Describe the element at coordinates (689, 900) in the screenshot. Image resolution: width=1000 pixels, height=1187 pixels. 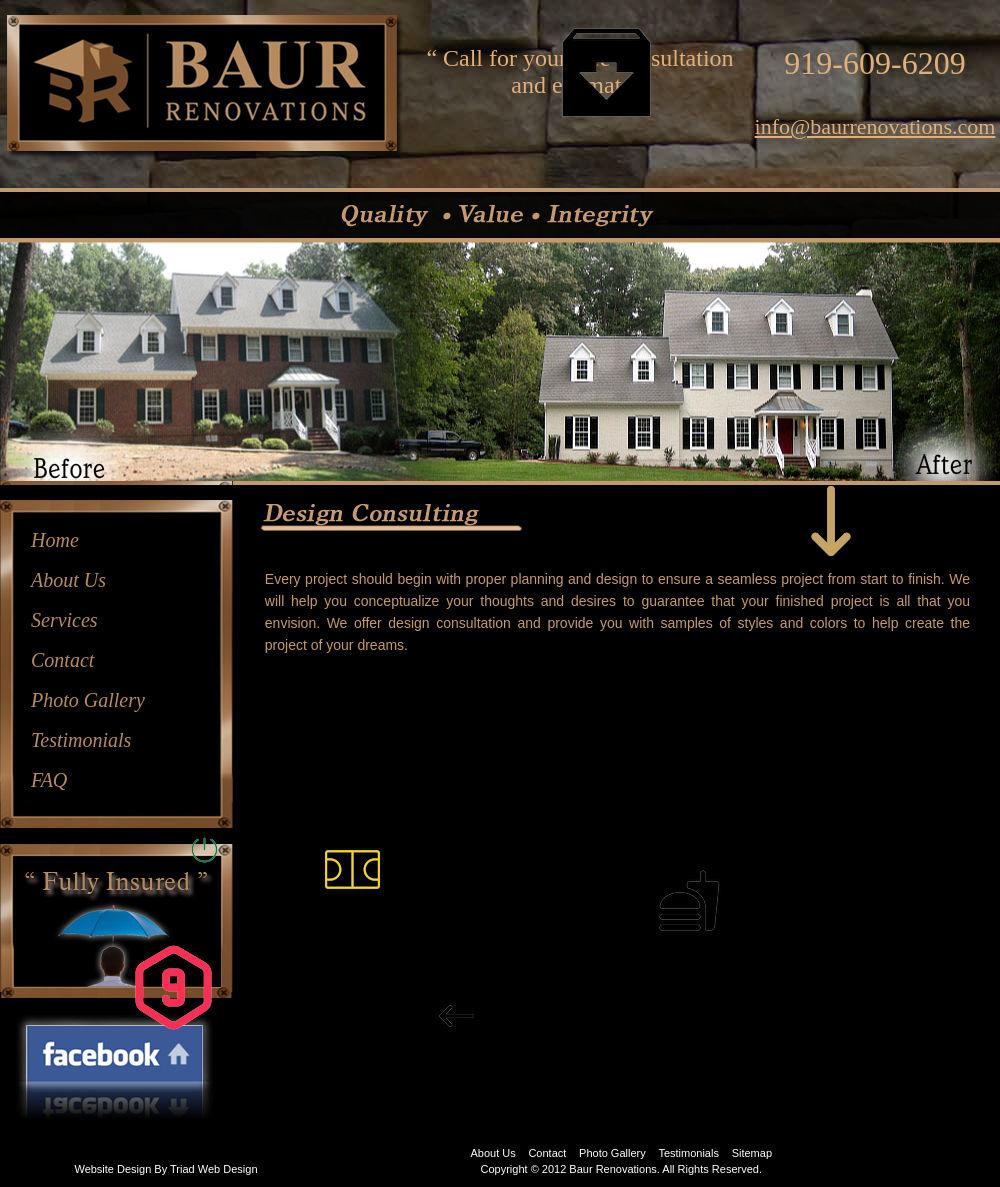
I see `find nearby fast food restaurants` at that location.